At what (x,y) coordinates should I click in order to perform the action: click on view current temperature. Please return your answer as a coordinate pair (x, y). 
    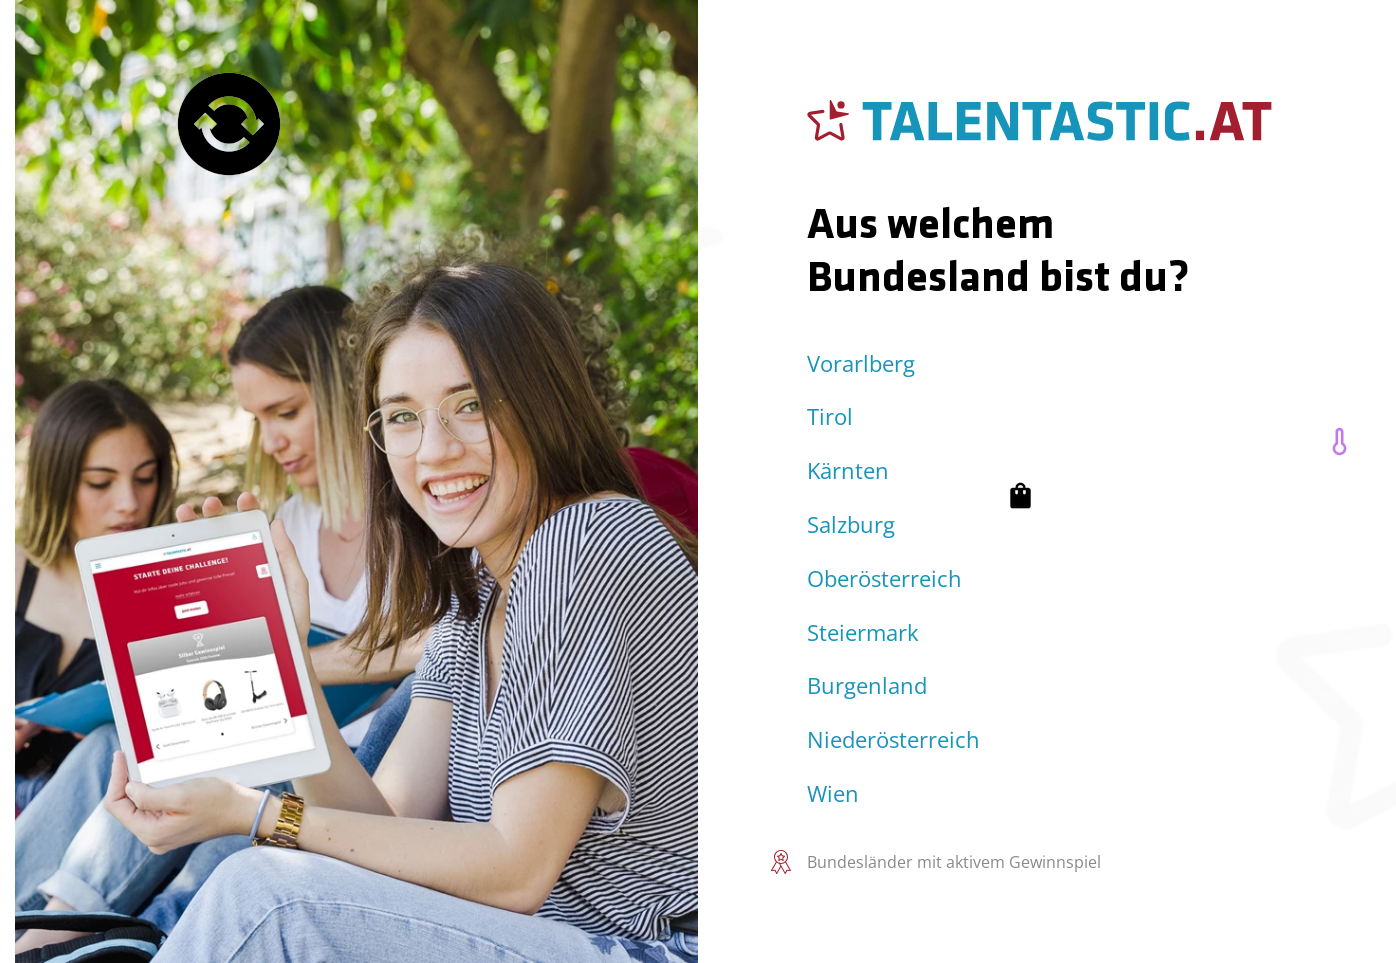
    Looking at the image, I should click on (1339, 441).